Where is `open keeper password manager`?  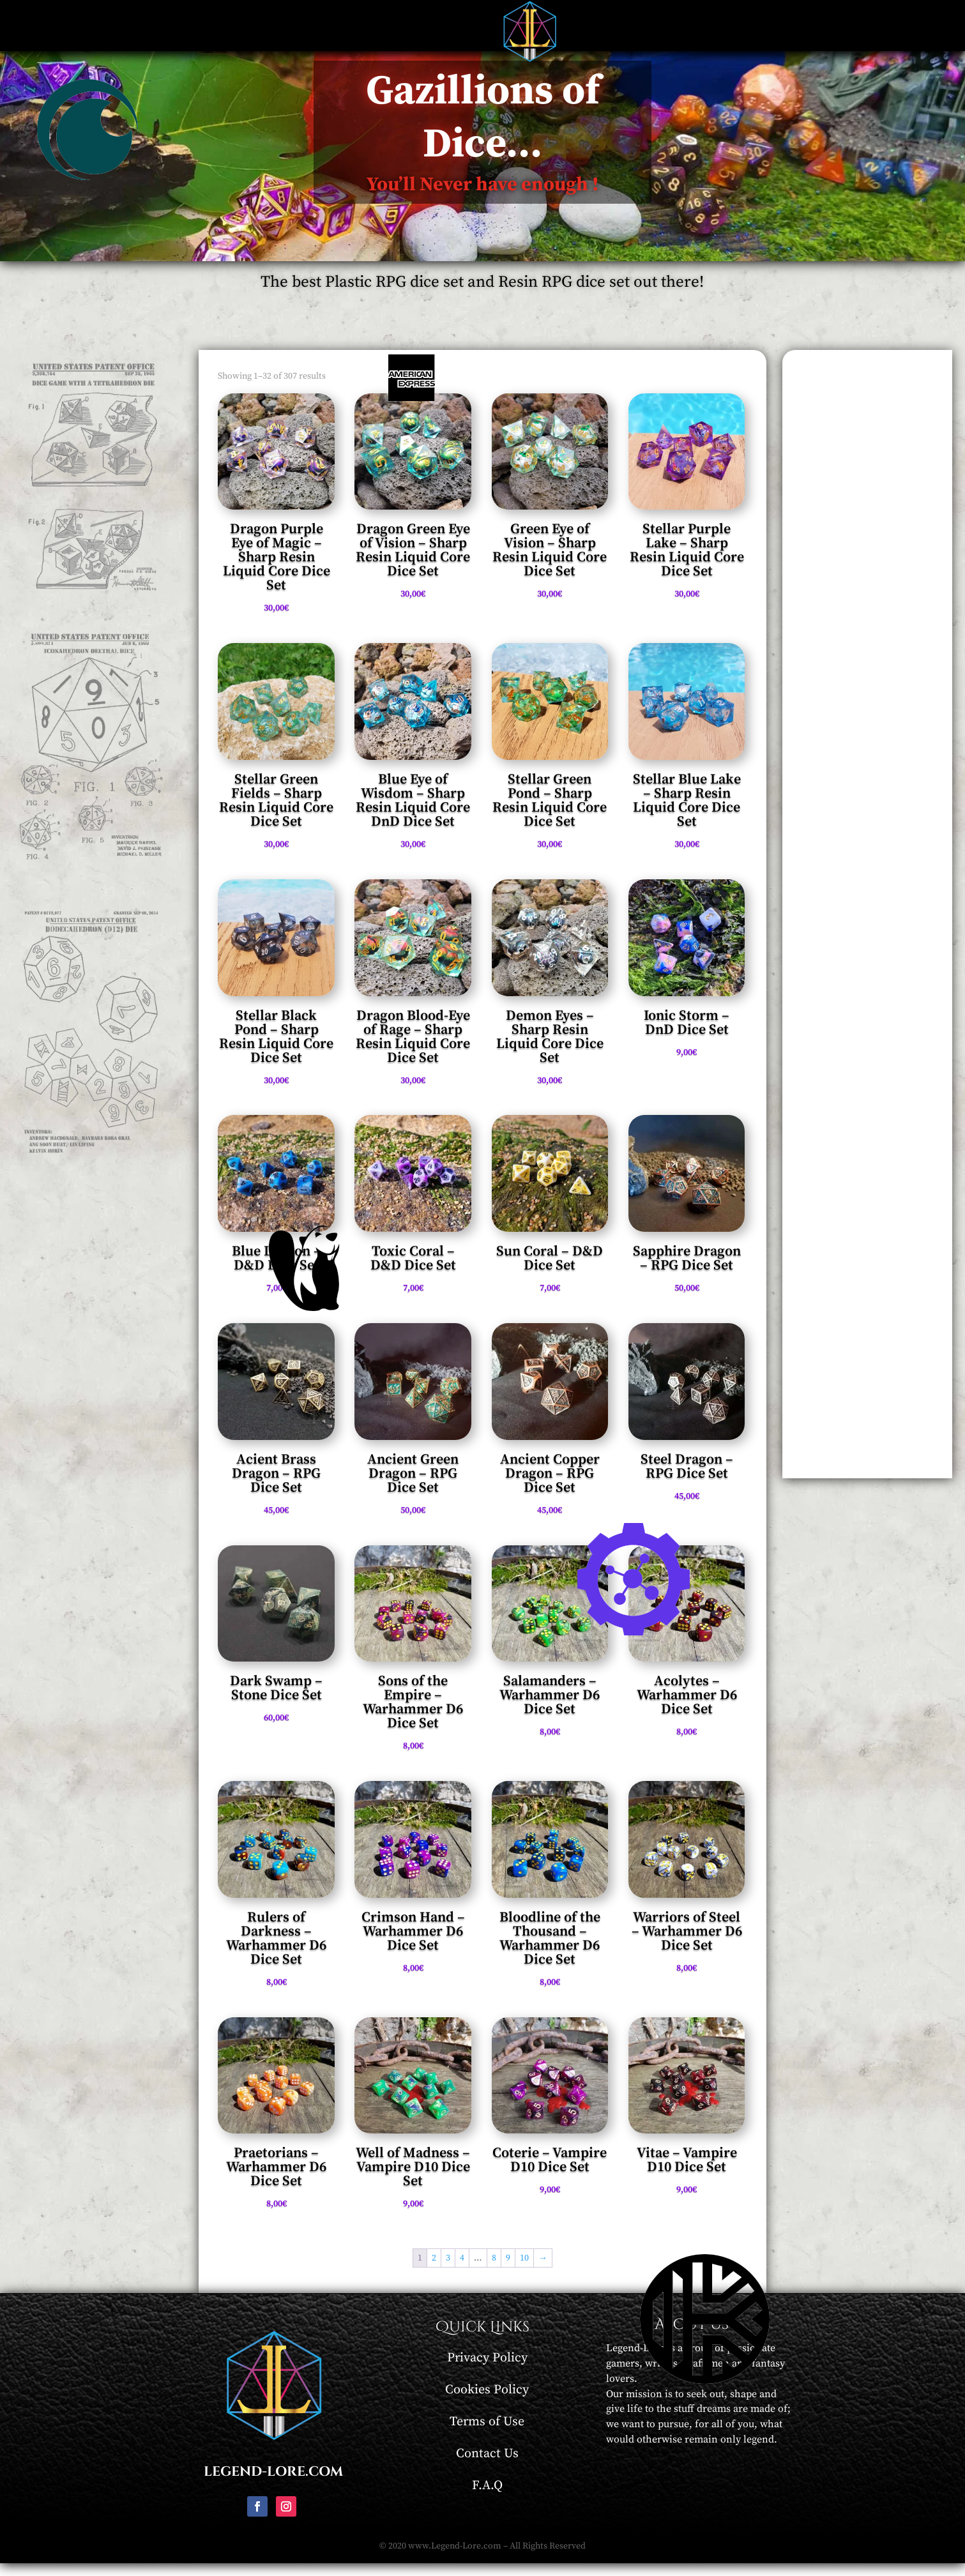 open keeper password manager is located at coordinates (704, 2319).